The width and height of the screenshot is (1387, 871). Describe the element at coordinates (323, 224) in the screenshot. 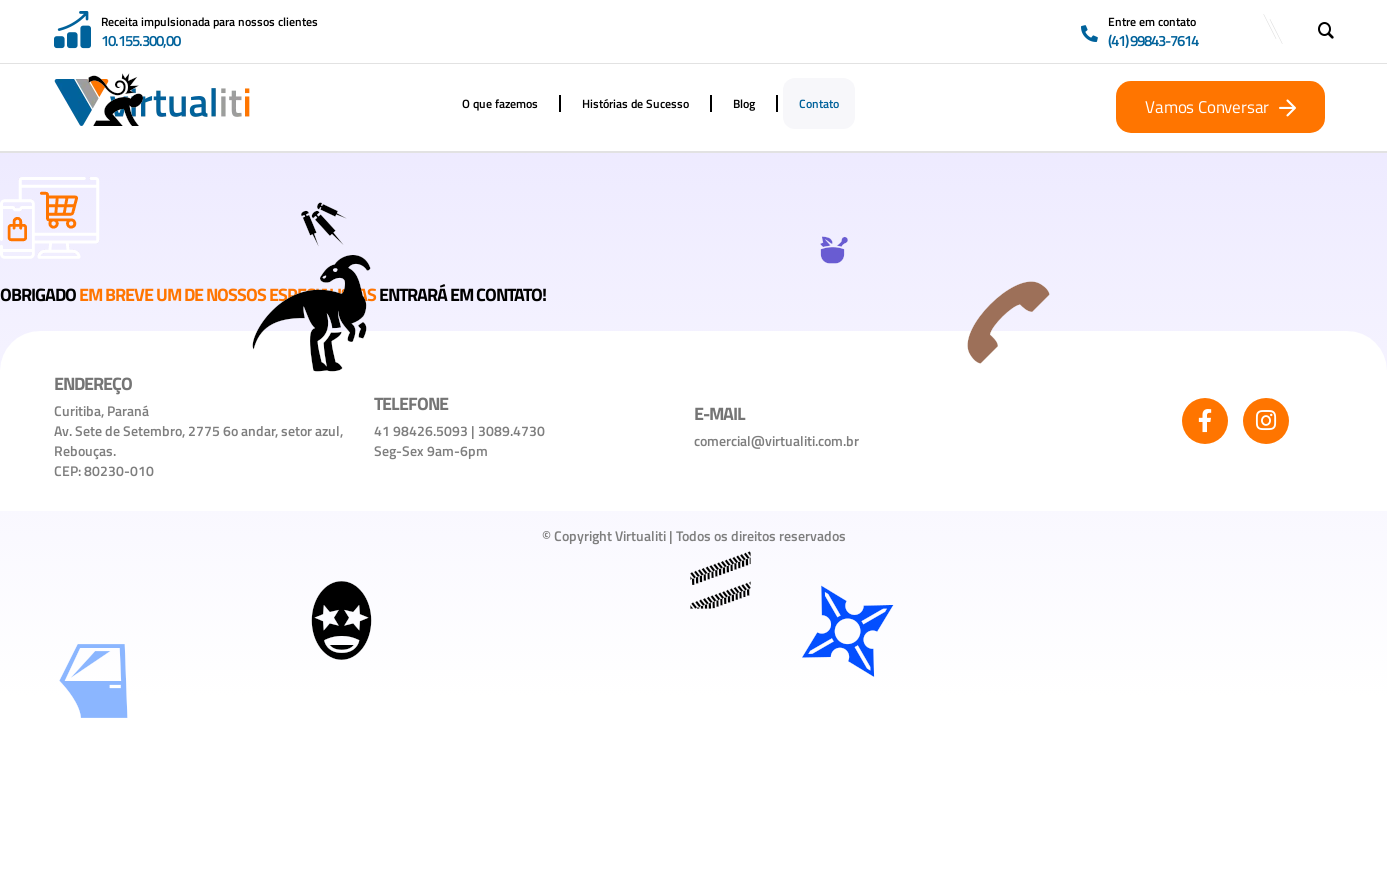

I see `indicates acupuncture or needle-based treatment` at that location.